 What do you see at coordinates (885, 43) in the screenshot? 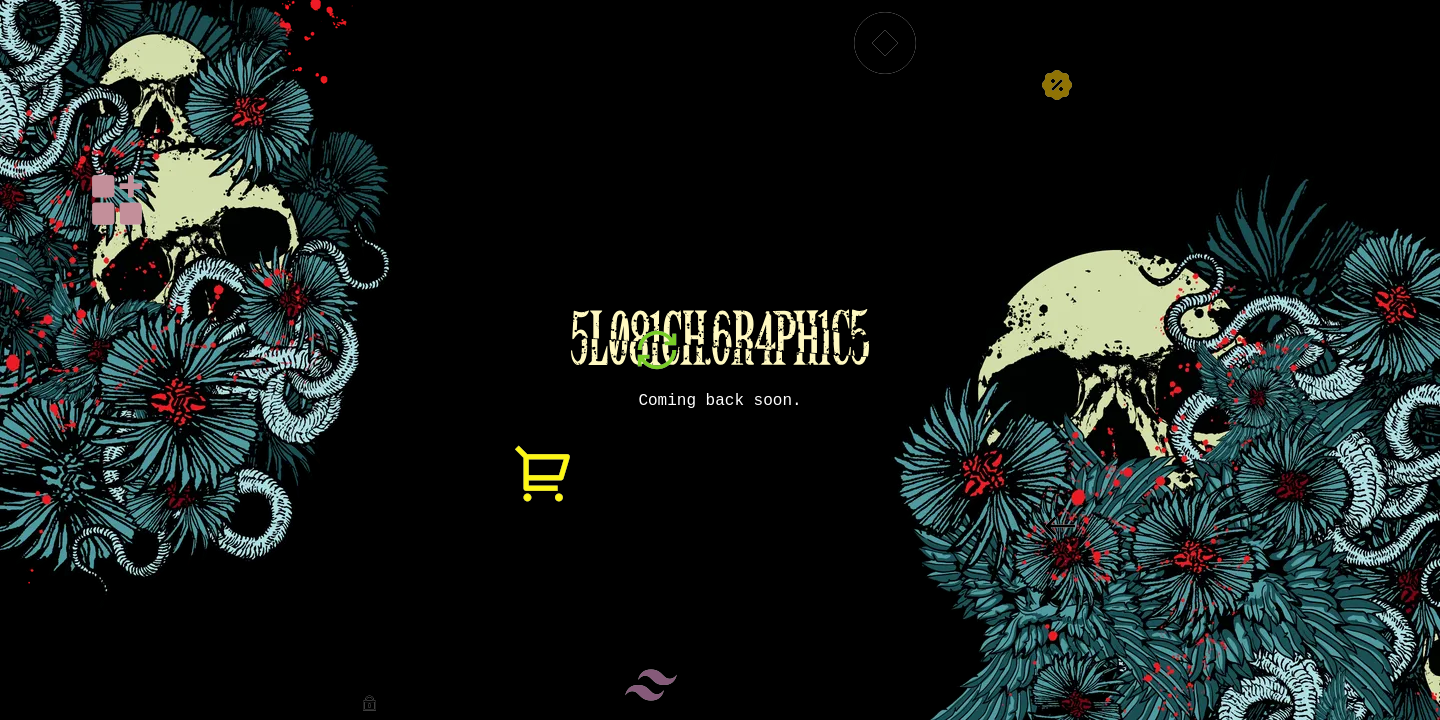
I see `view copper coin balance or currency` at bounding box center [885, 43].